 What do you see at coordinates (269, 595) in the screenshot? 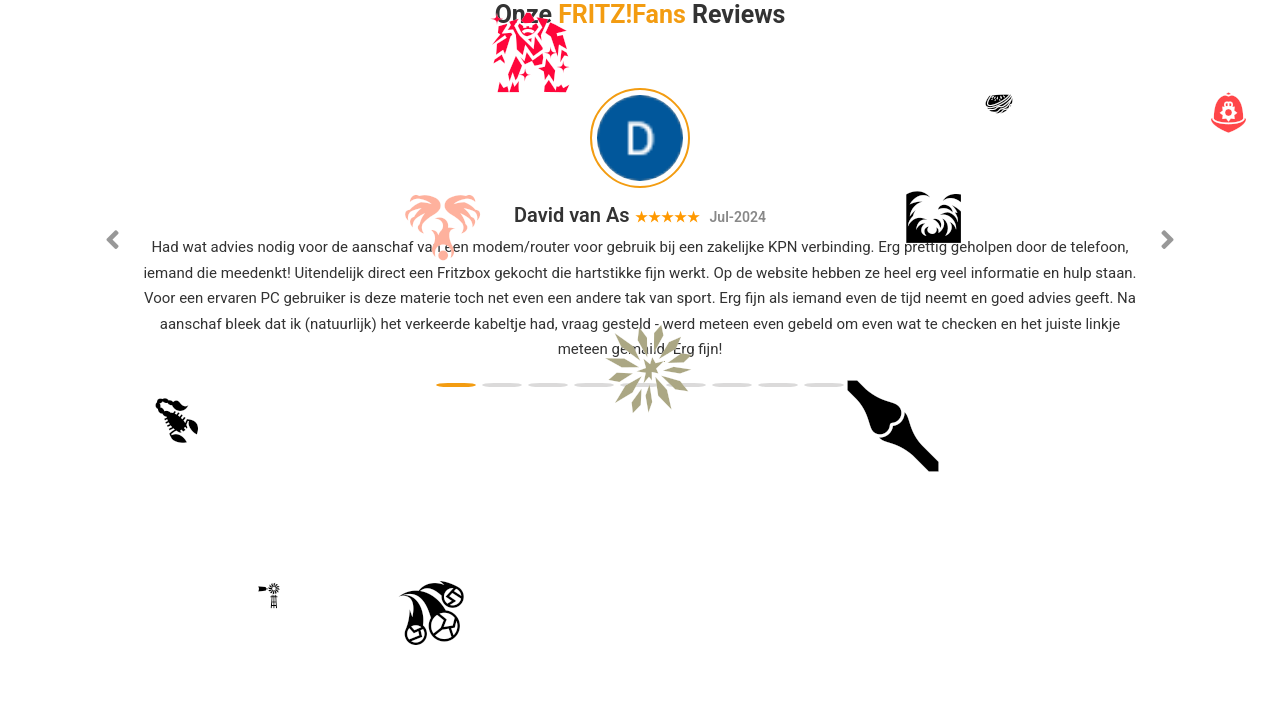
I see `windmill or wind pump structure icon` at bounding box center [269, 595].